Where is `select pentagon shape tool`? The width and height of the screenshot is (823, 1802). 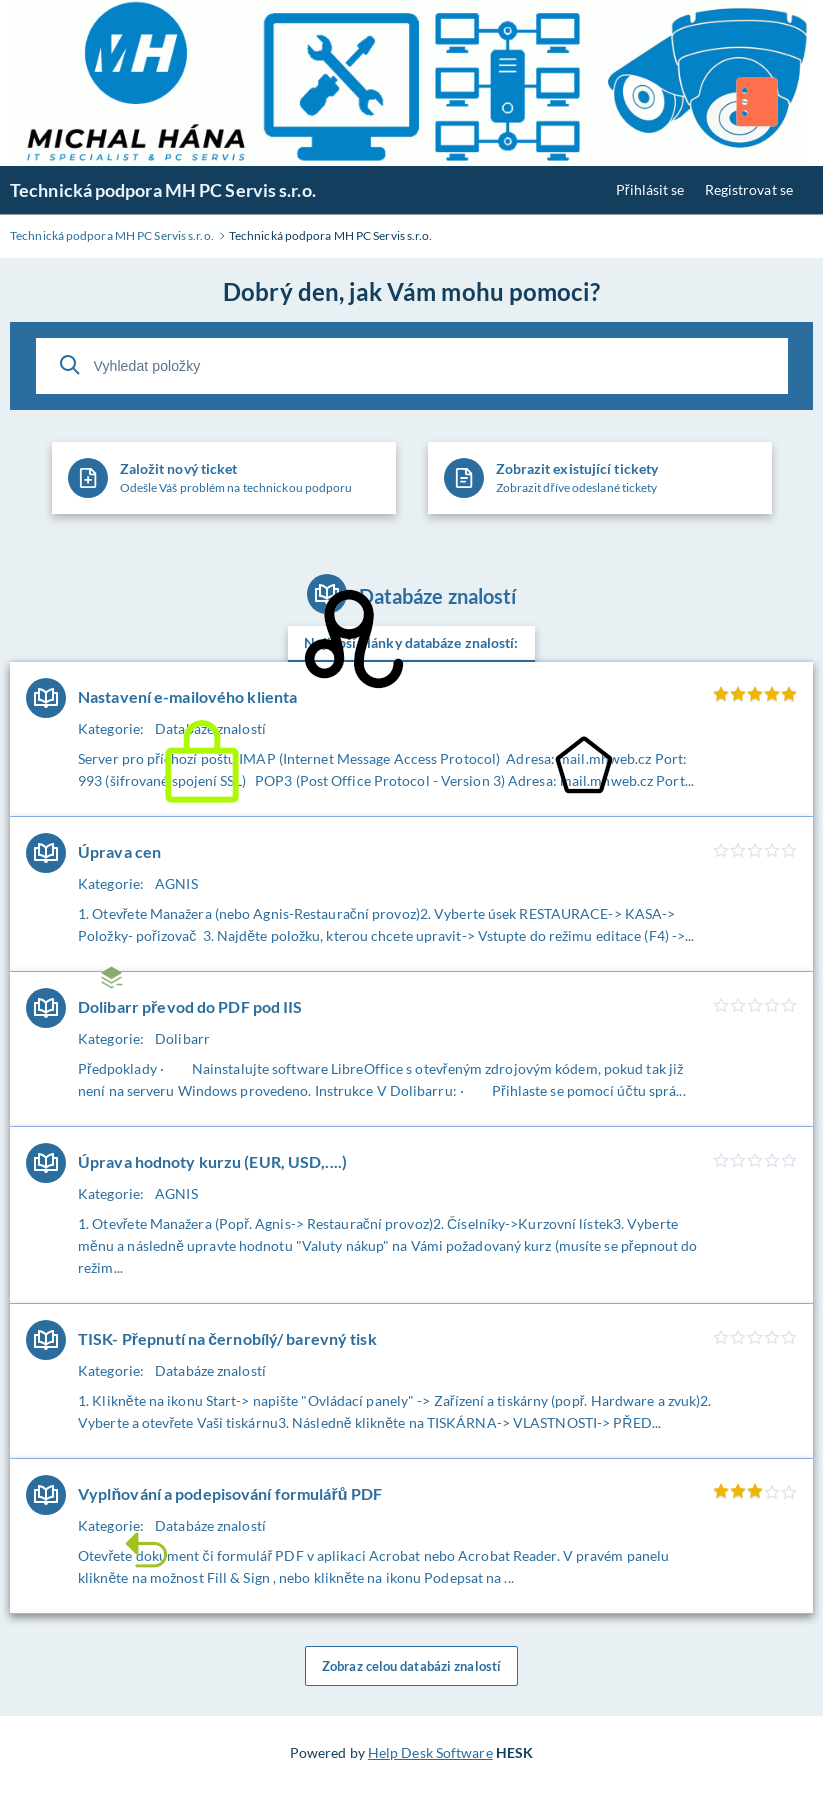
select pentagon shape tool is located at coordinates (584, 767).